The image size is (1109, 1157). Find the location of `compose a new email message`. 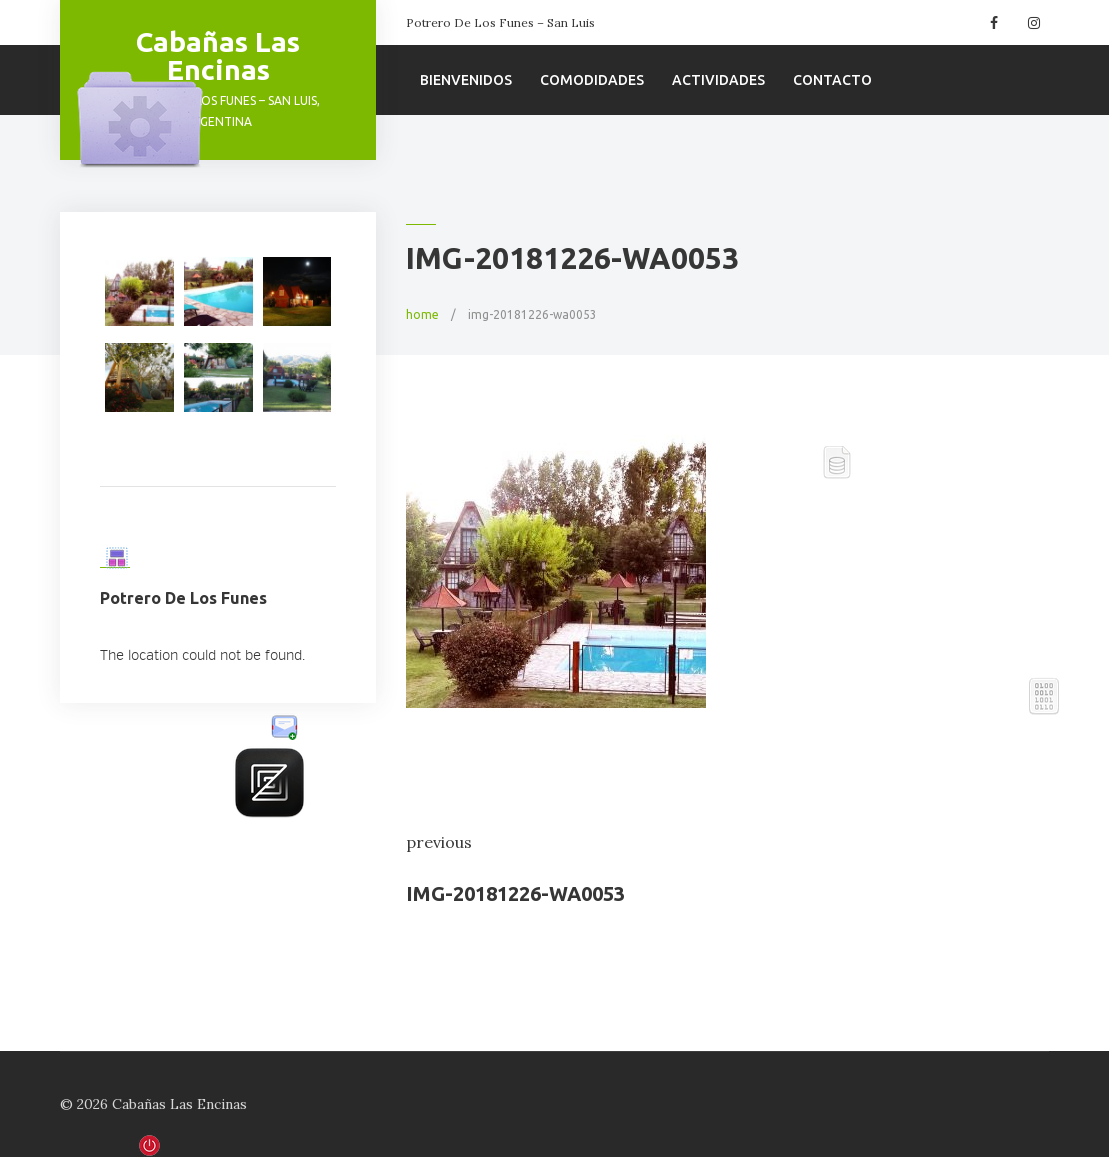

compose a new email message is located at coordinates (284, 726).